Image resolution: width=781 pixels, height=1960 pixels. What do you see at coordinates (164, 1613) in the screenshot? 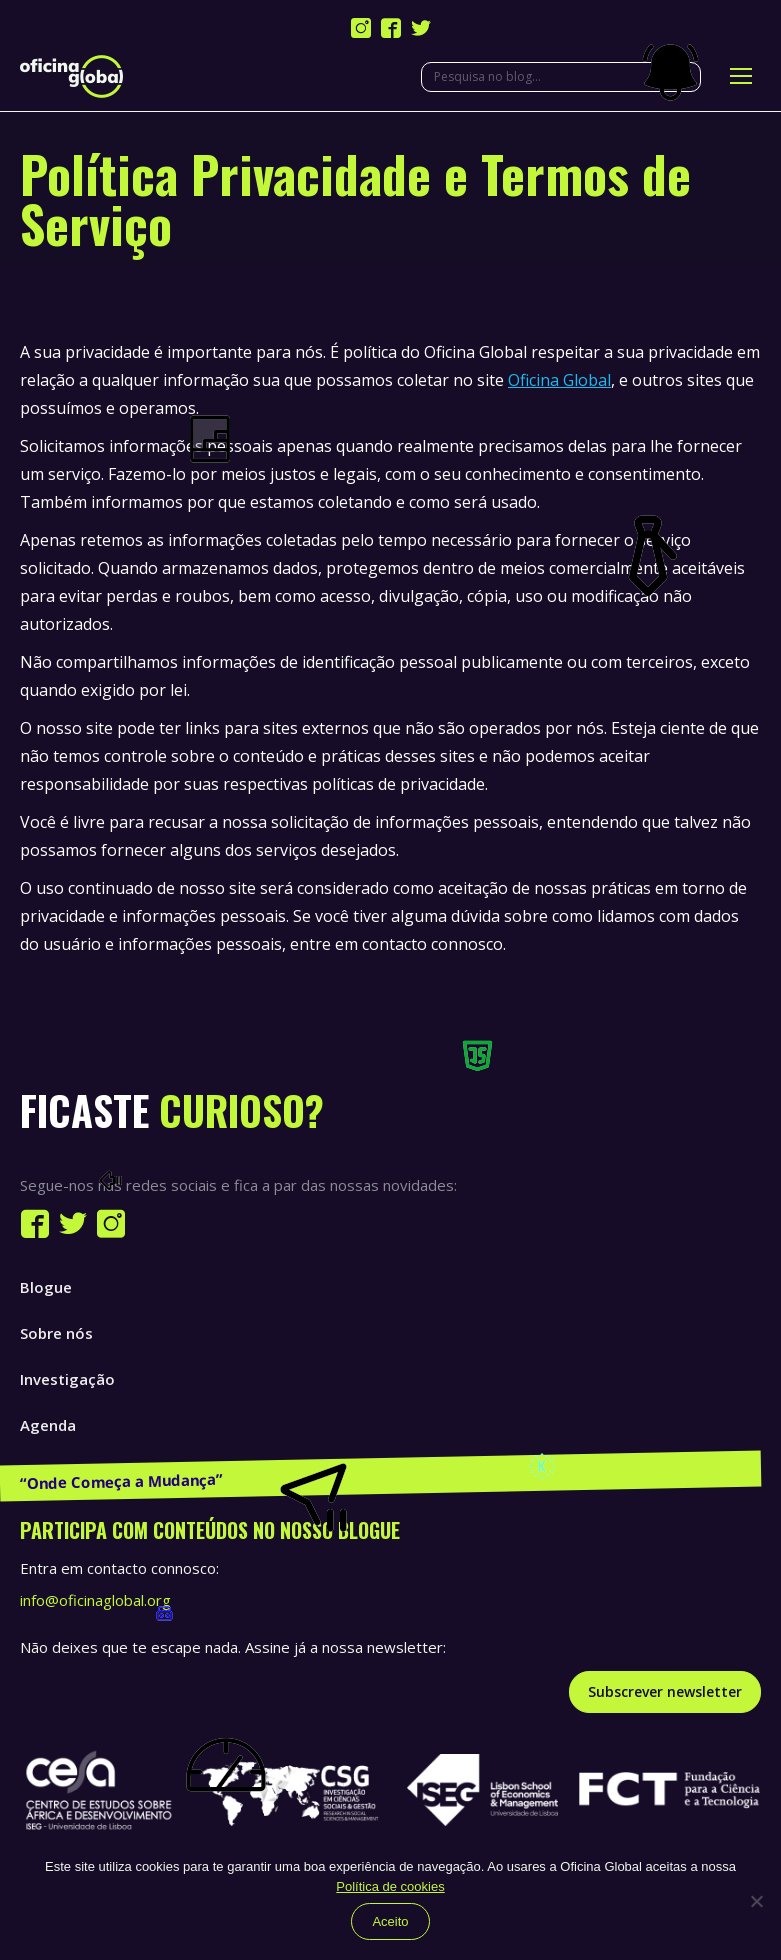
I see `play music or audio` at bounding box center [164, 1613].